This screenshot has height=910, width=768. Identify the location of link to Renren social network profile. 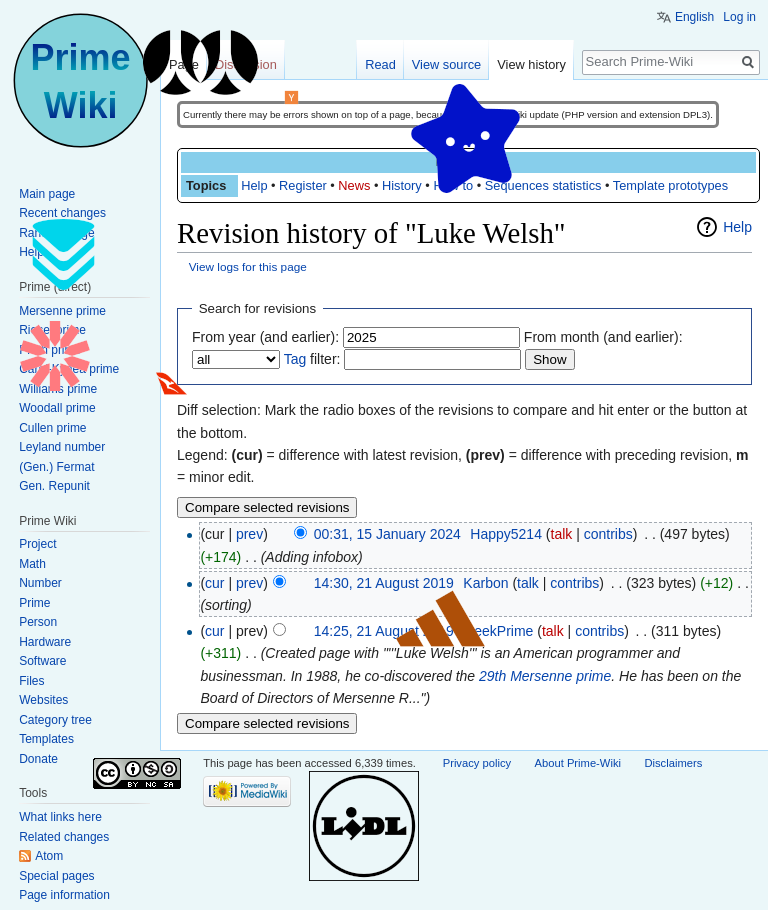
(200, 62).